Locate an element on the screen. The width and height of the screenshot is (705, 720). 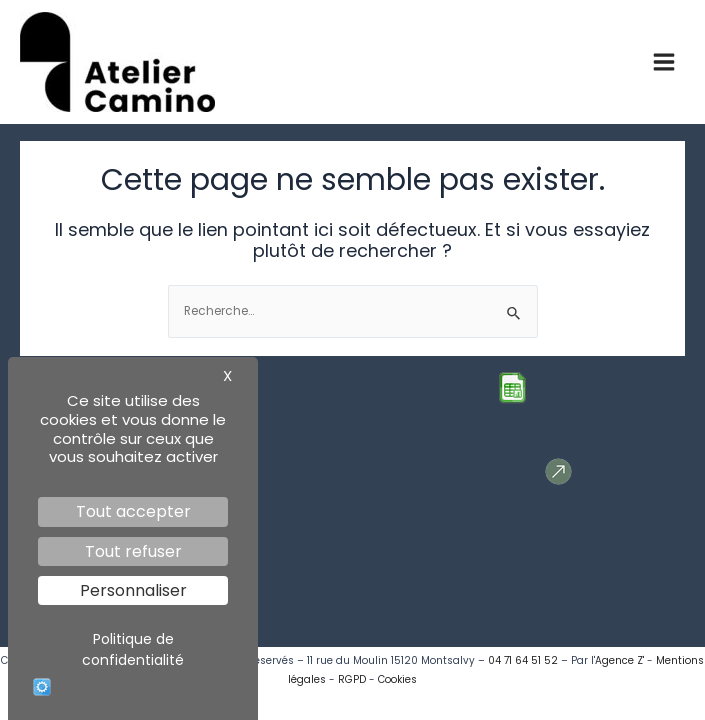
libreoffice calc spreadsheet template file is located at coordinates (512, 387).